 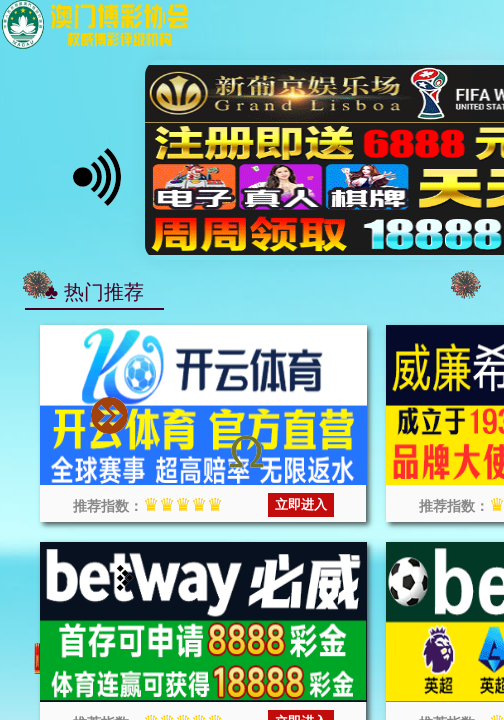 What do you see at coordinates (109, 415) in the screenshot?
I see `esbuild JavaScript bundler logo` at bounding box center [109, 415].